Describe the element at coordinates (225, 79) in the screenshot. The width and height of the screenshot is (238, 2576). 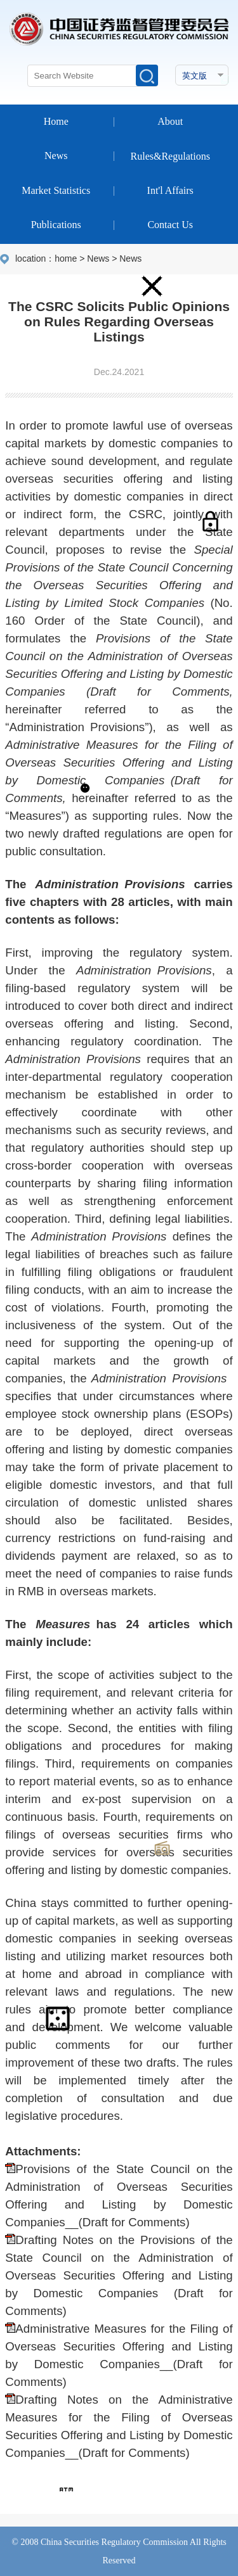
I see `access oven or cooking appliance controls` at that location.